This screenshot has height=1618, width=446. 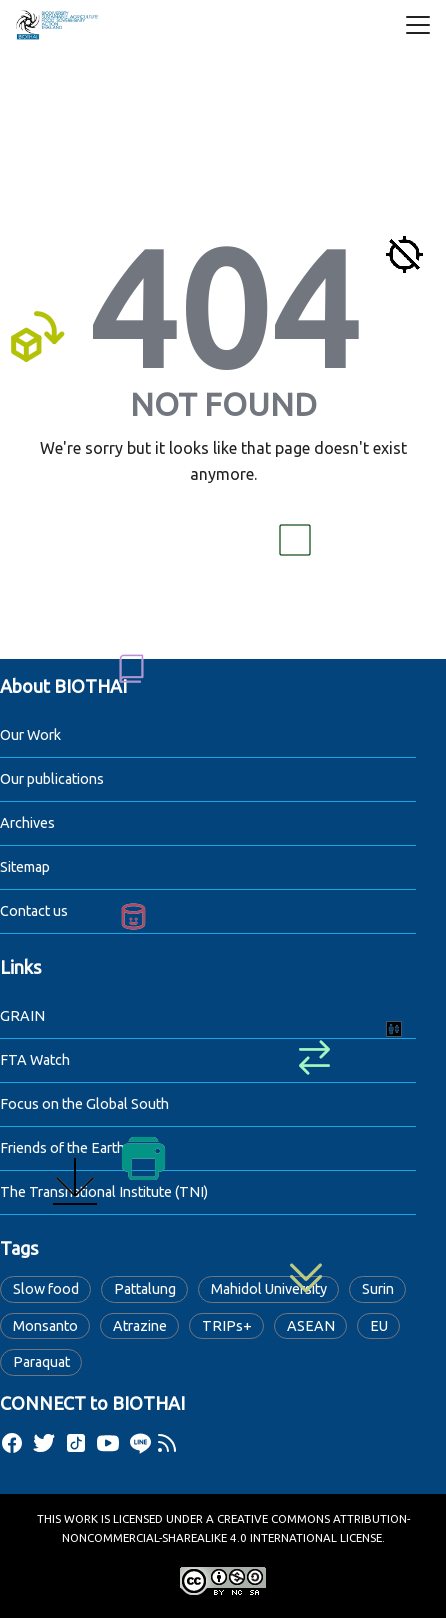 What do you see at coordinates (314, 1057) in the screenshot?
I see `switch between two views or modes` at bounding box center [314, 1057].